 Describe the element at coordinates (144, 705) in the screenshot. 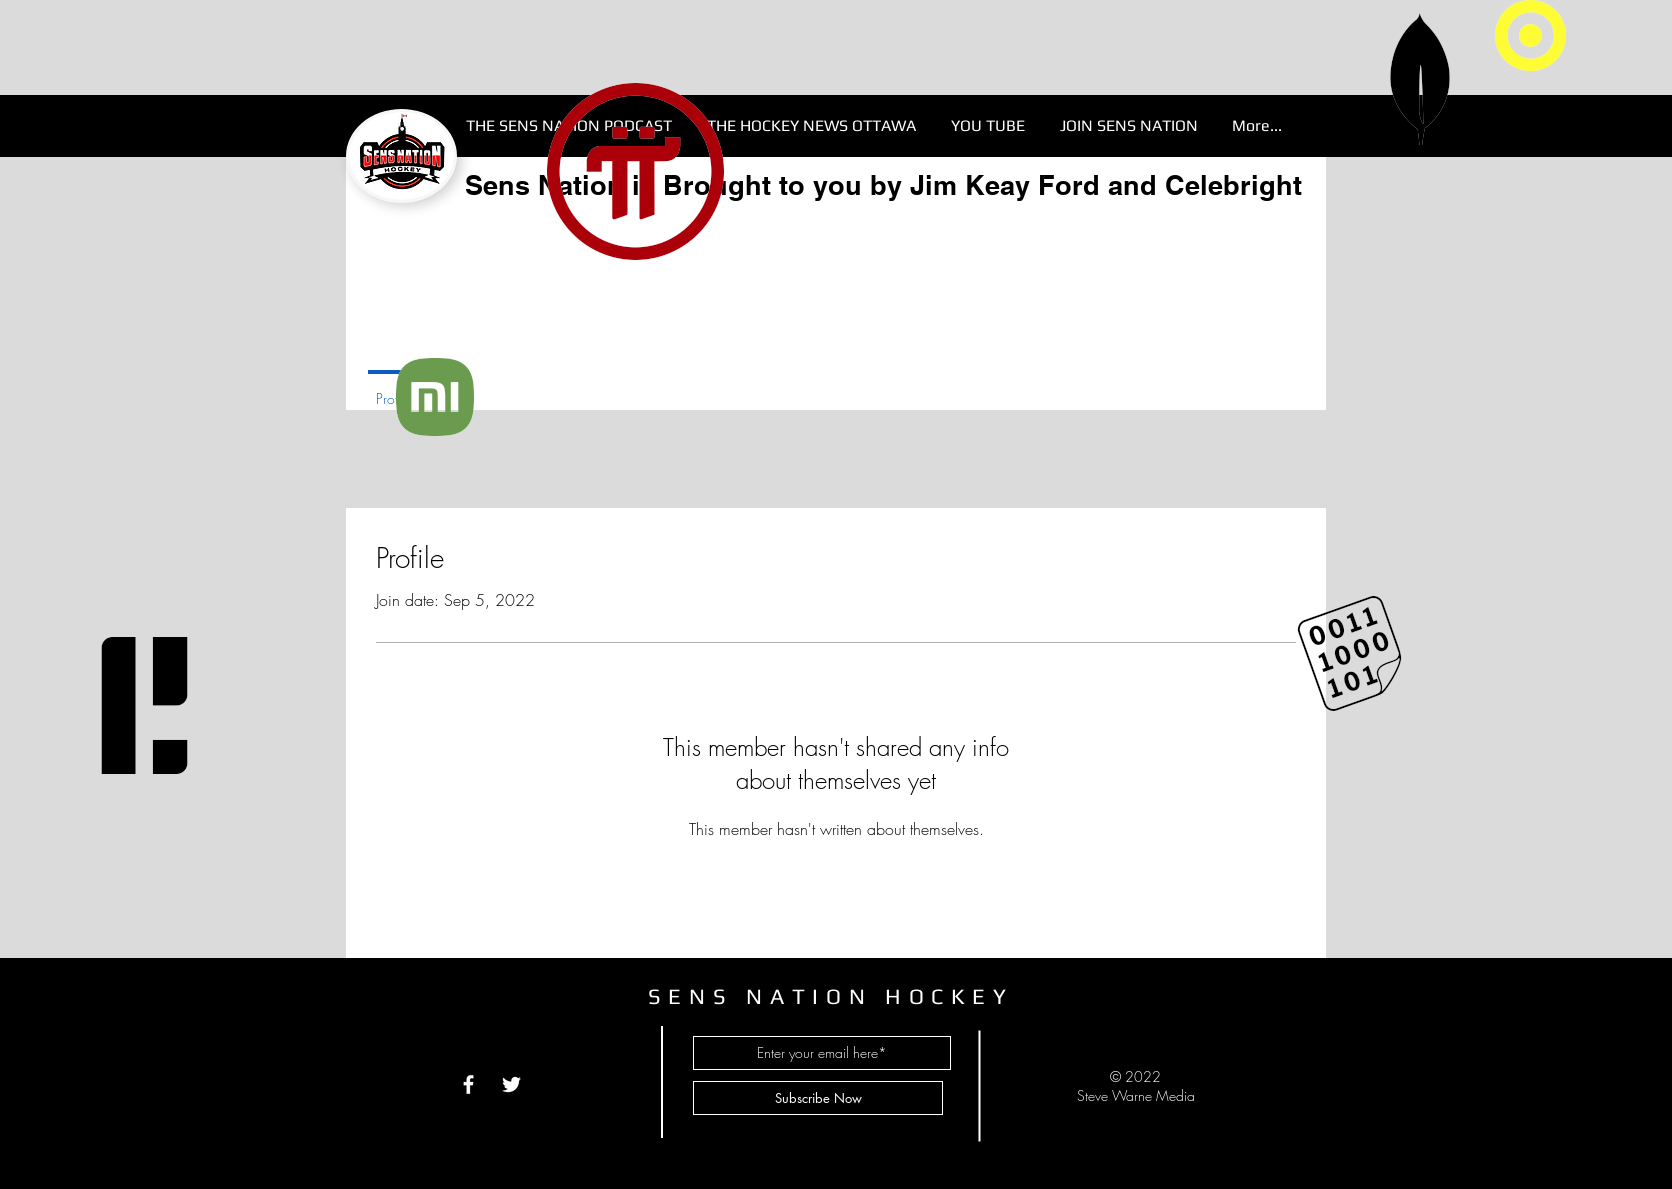

I see `open the pleroma app` at that location.